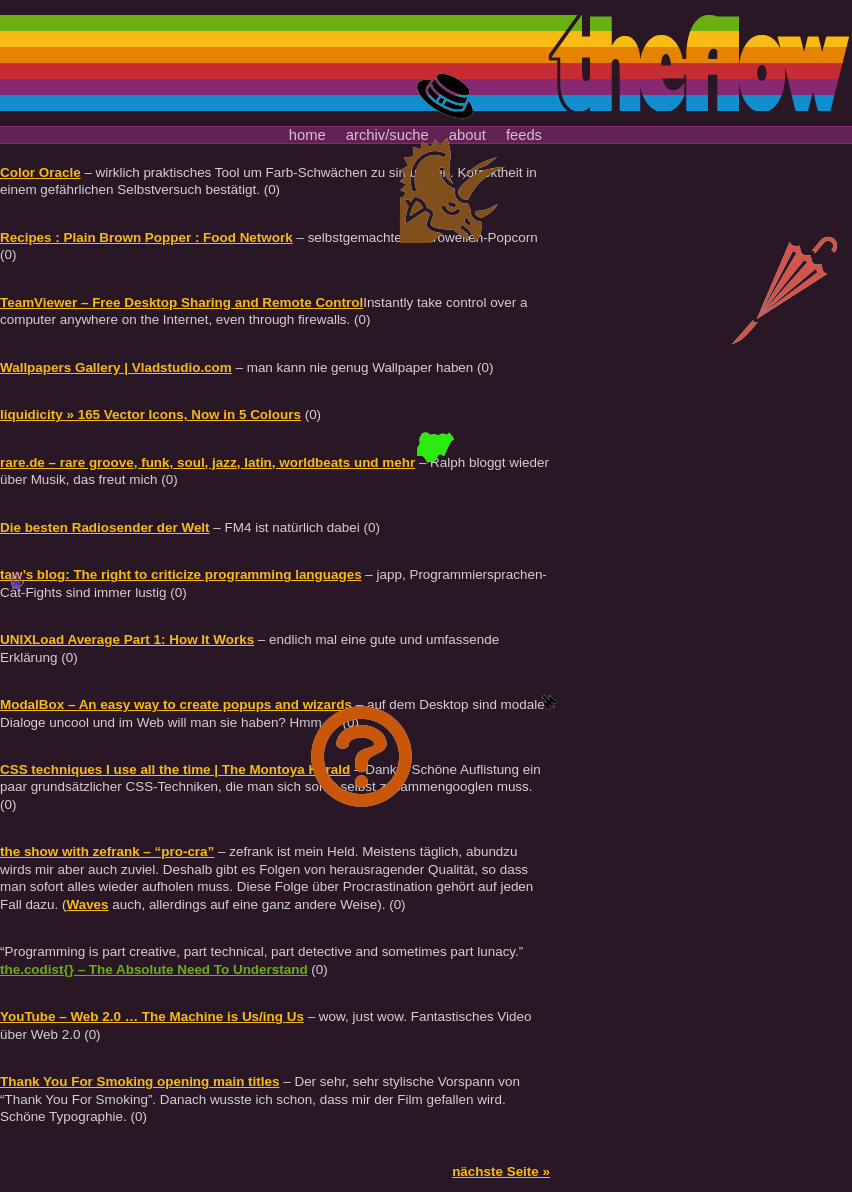 Image resolution: width=852 pixels, height=1192 pixels. I want to click on select a hat accessory for your character, so click(445, 96).